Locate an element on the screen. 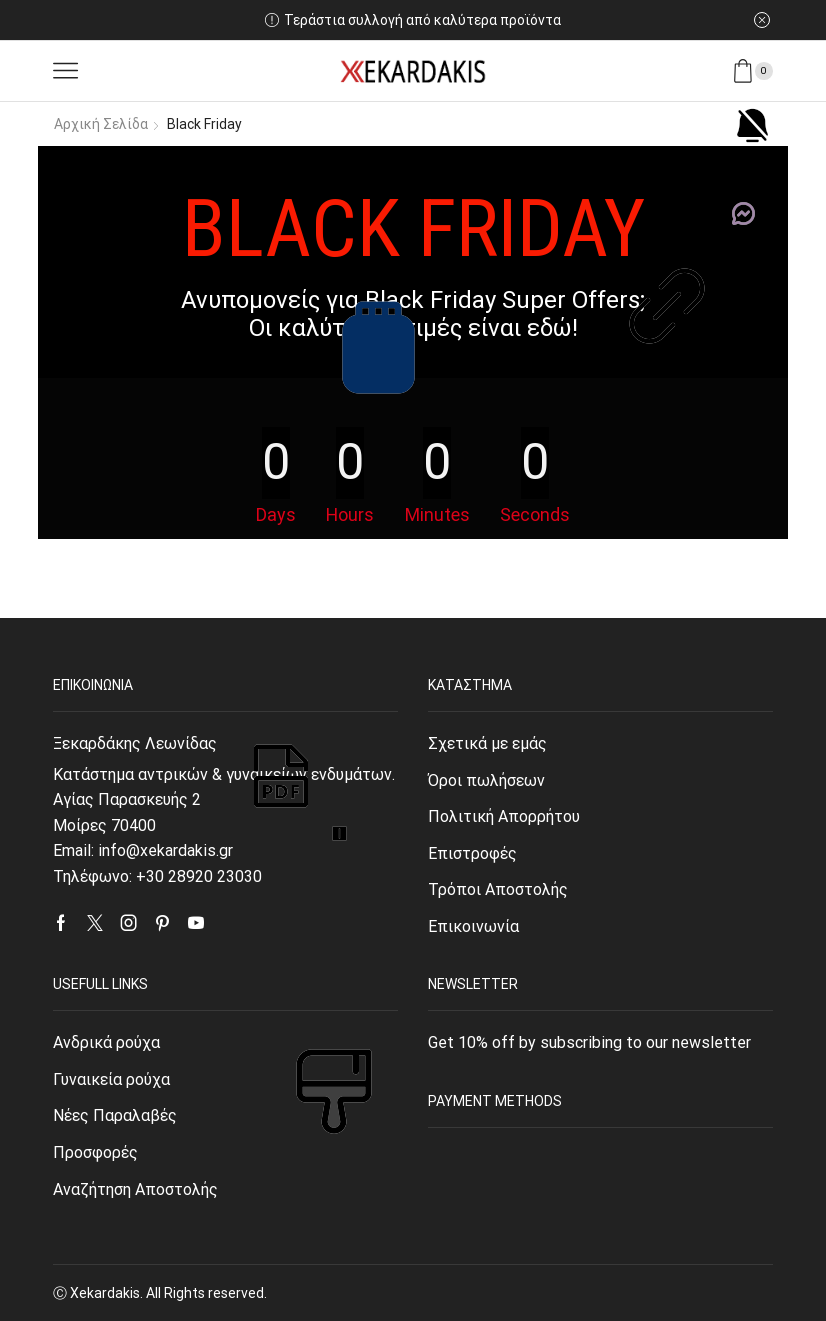  vertical divider or separator element is located at coordinates (339, 833).